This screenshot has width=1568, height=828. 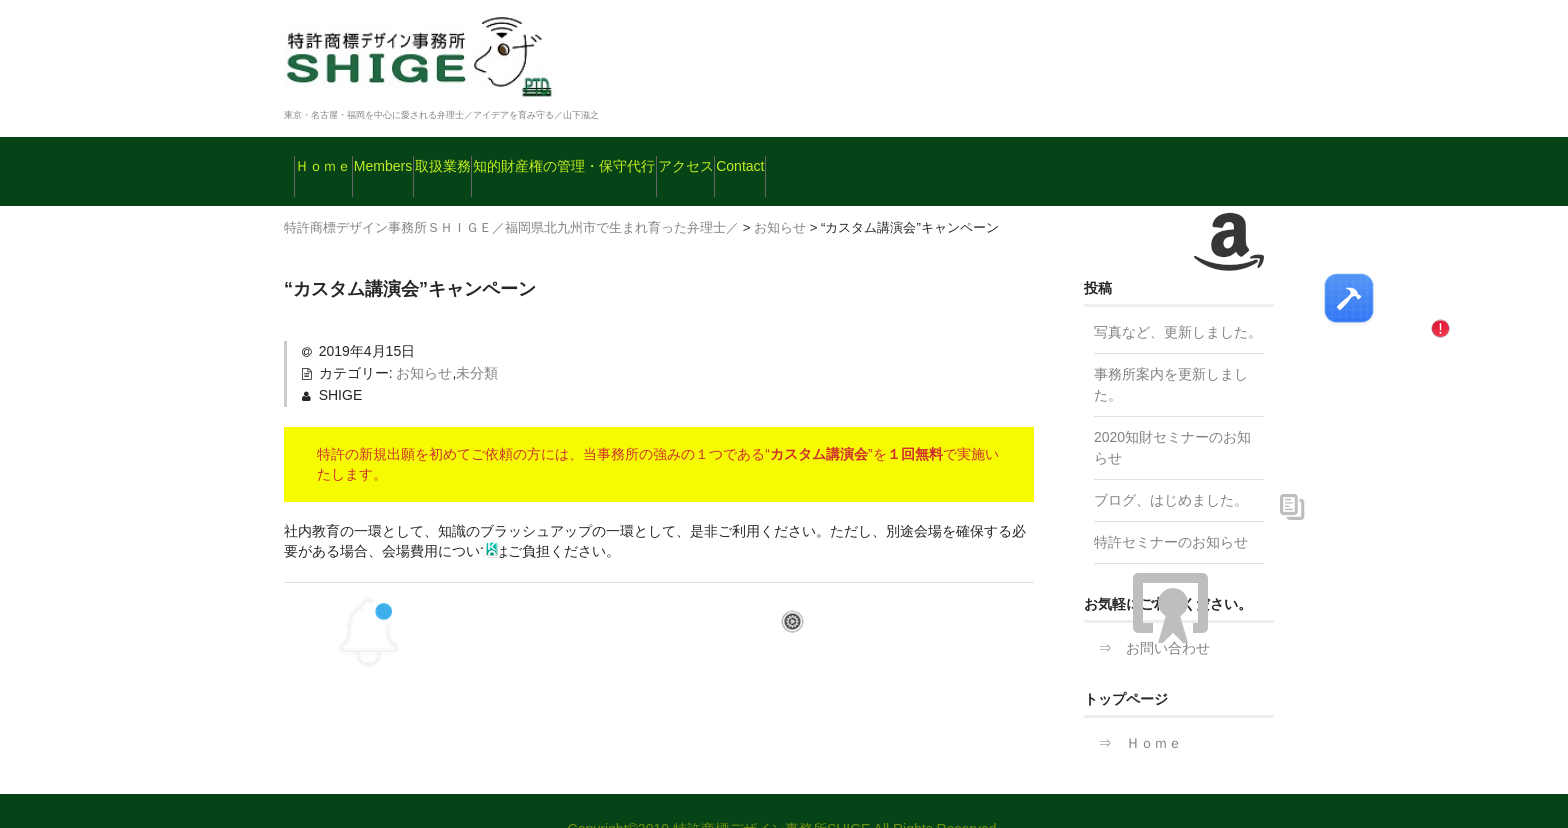 I want to click on open the amazon store app, so click(x=1229, y=243).